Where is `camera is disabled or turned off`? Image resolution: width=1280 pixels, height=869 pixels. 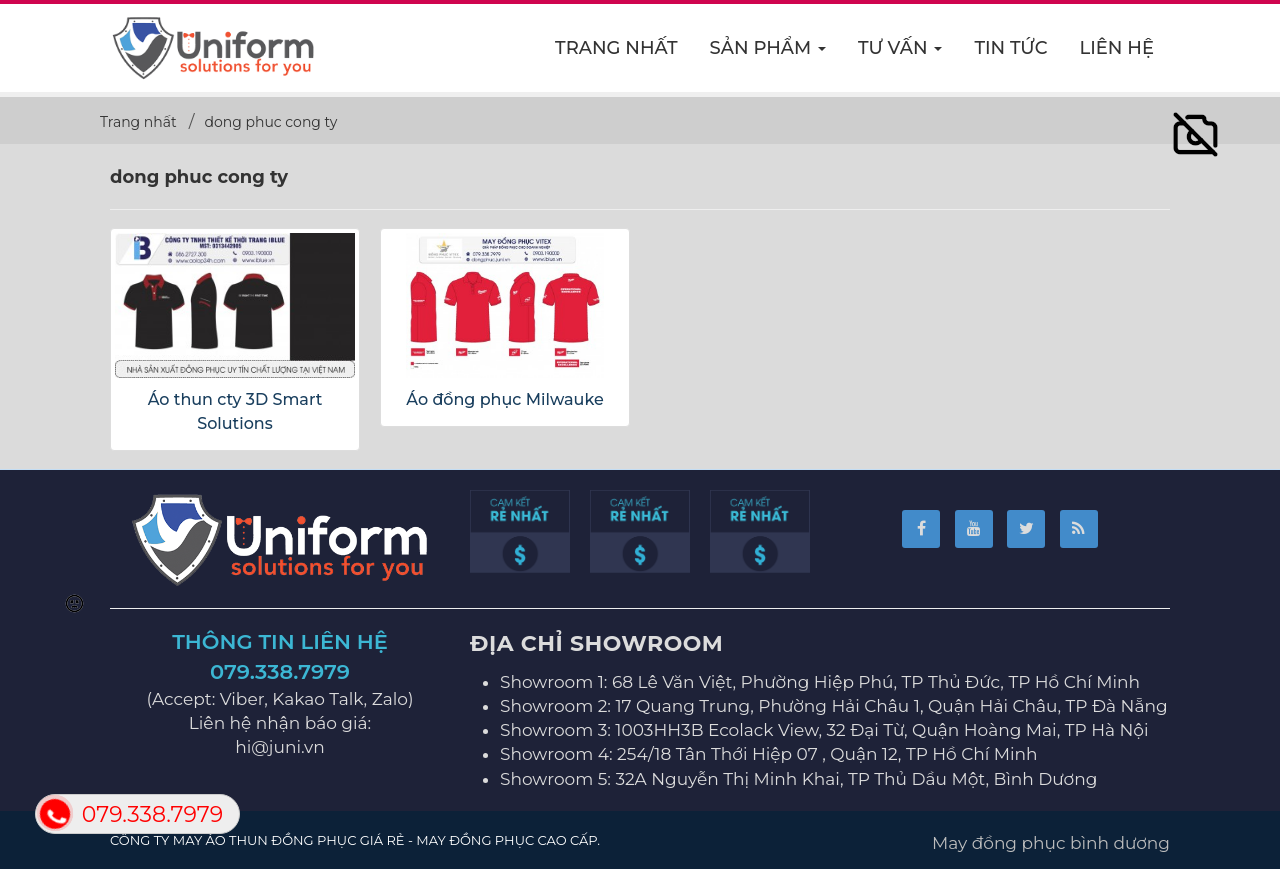 camera is disabled or turned off is located at coordinates (1195, 134).